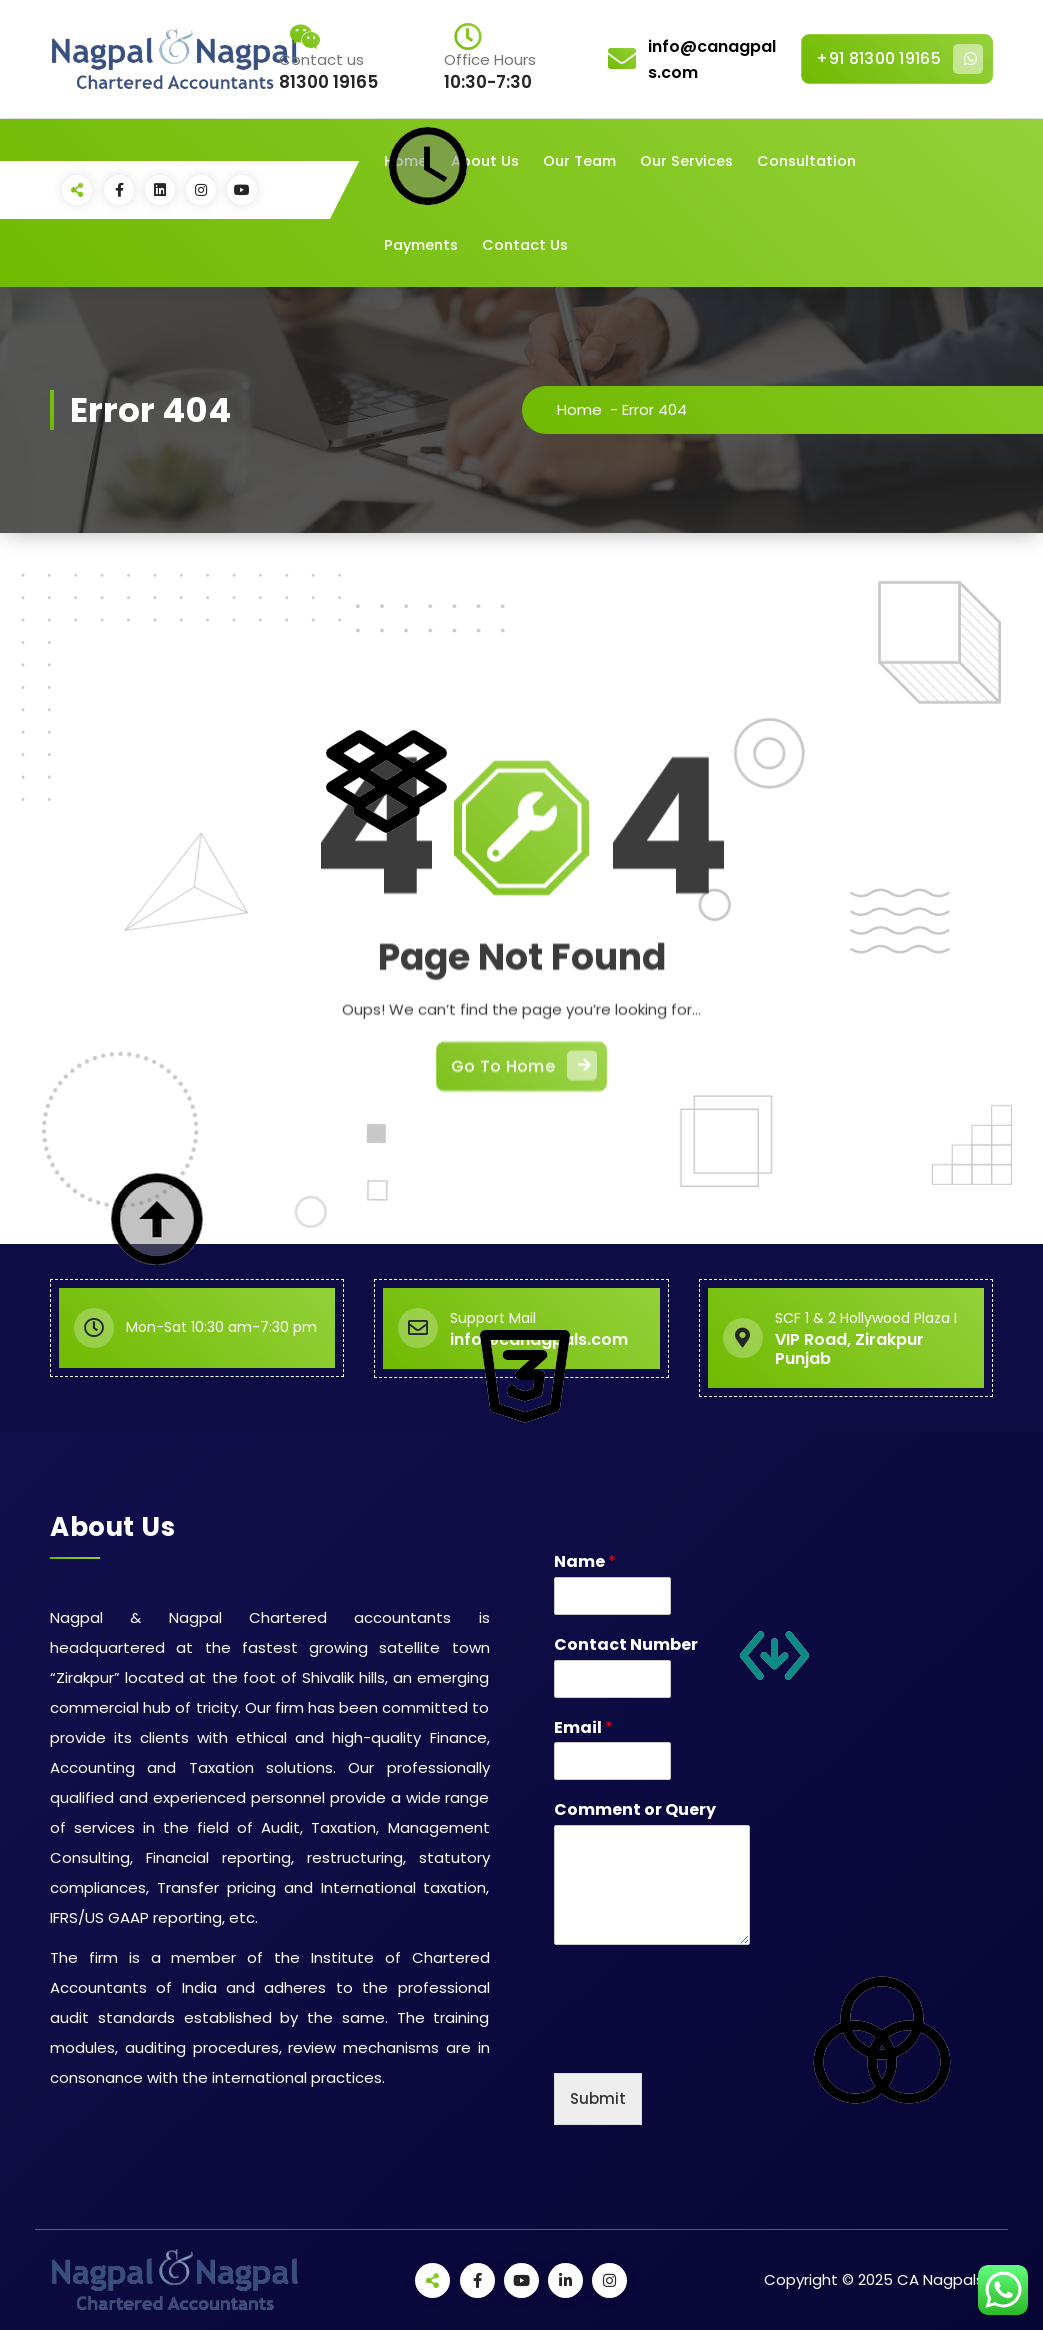 The height and width of the screenshot is (2330, 1043). Describe the element at coordinates (882, 2040) in the screenshot. I see `adjust color filter settings` at that location.